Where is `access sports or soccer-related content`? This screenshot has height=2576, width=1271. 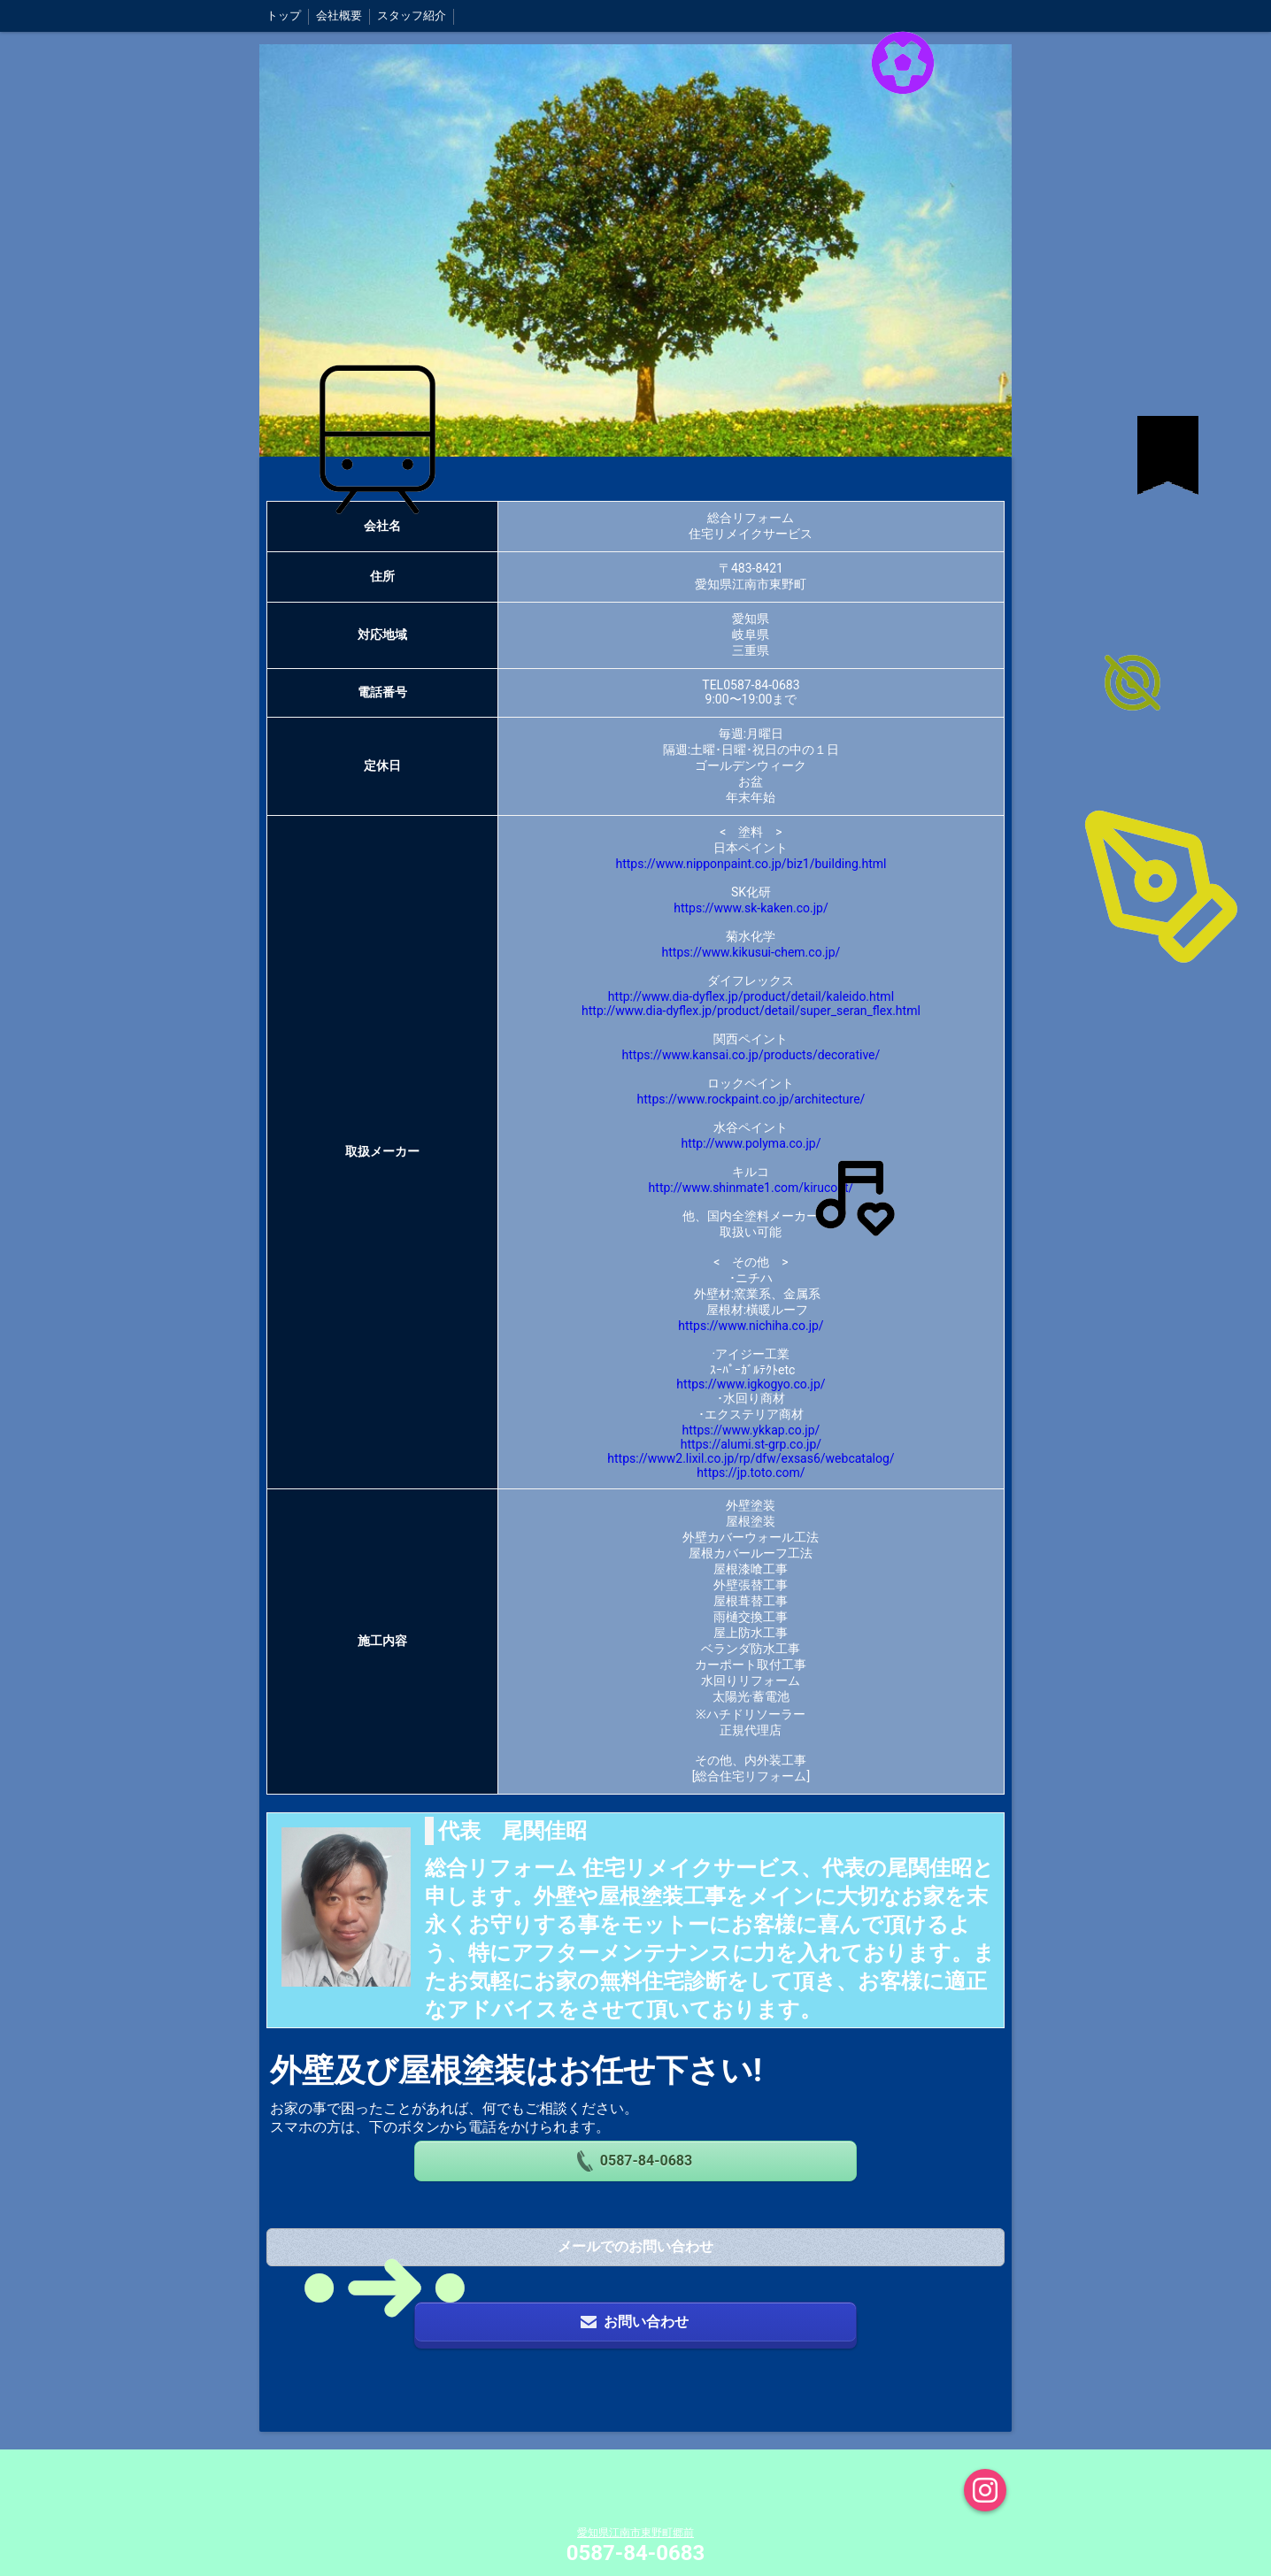 access sports or soccer-related content is located at coordinates (903, 63).